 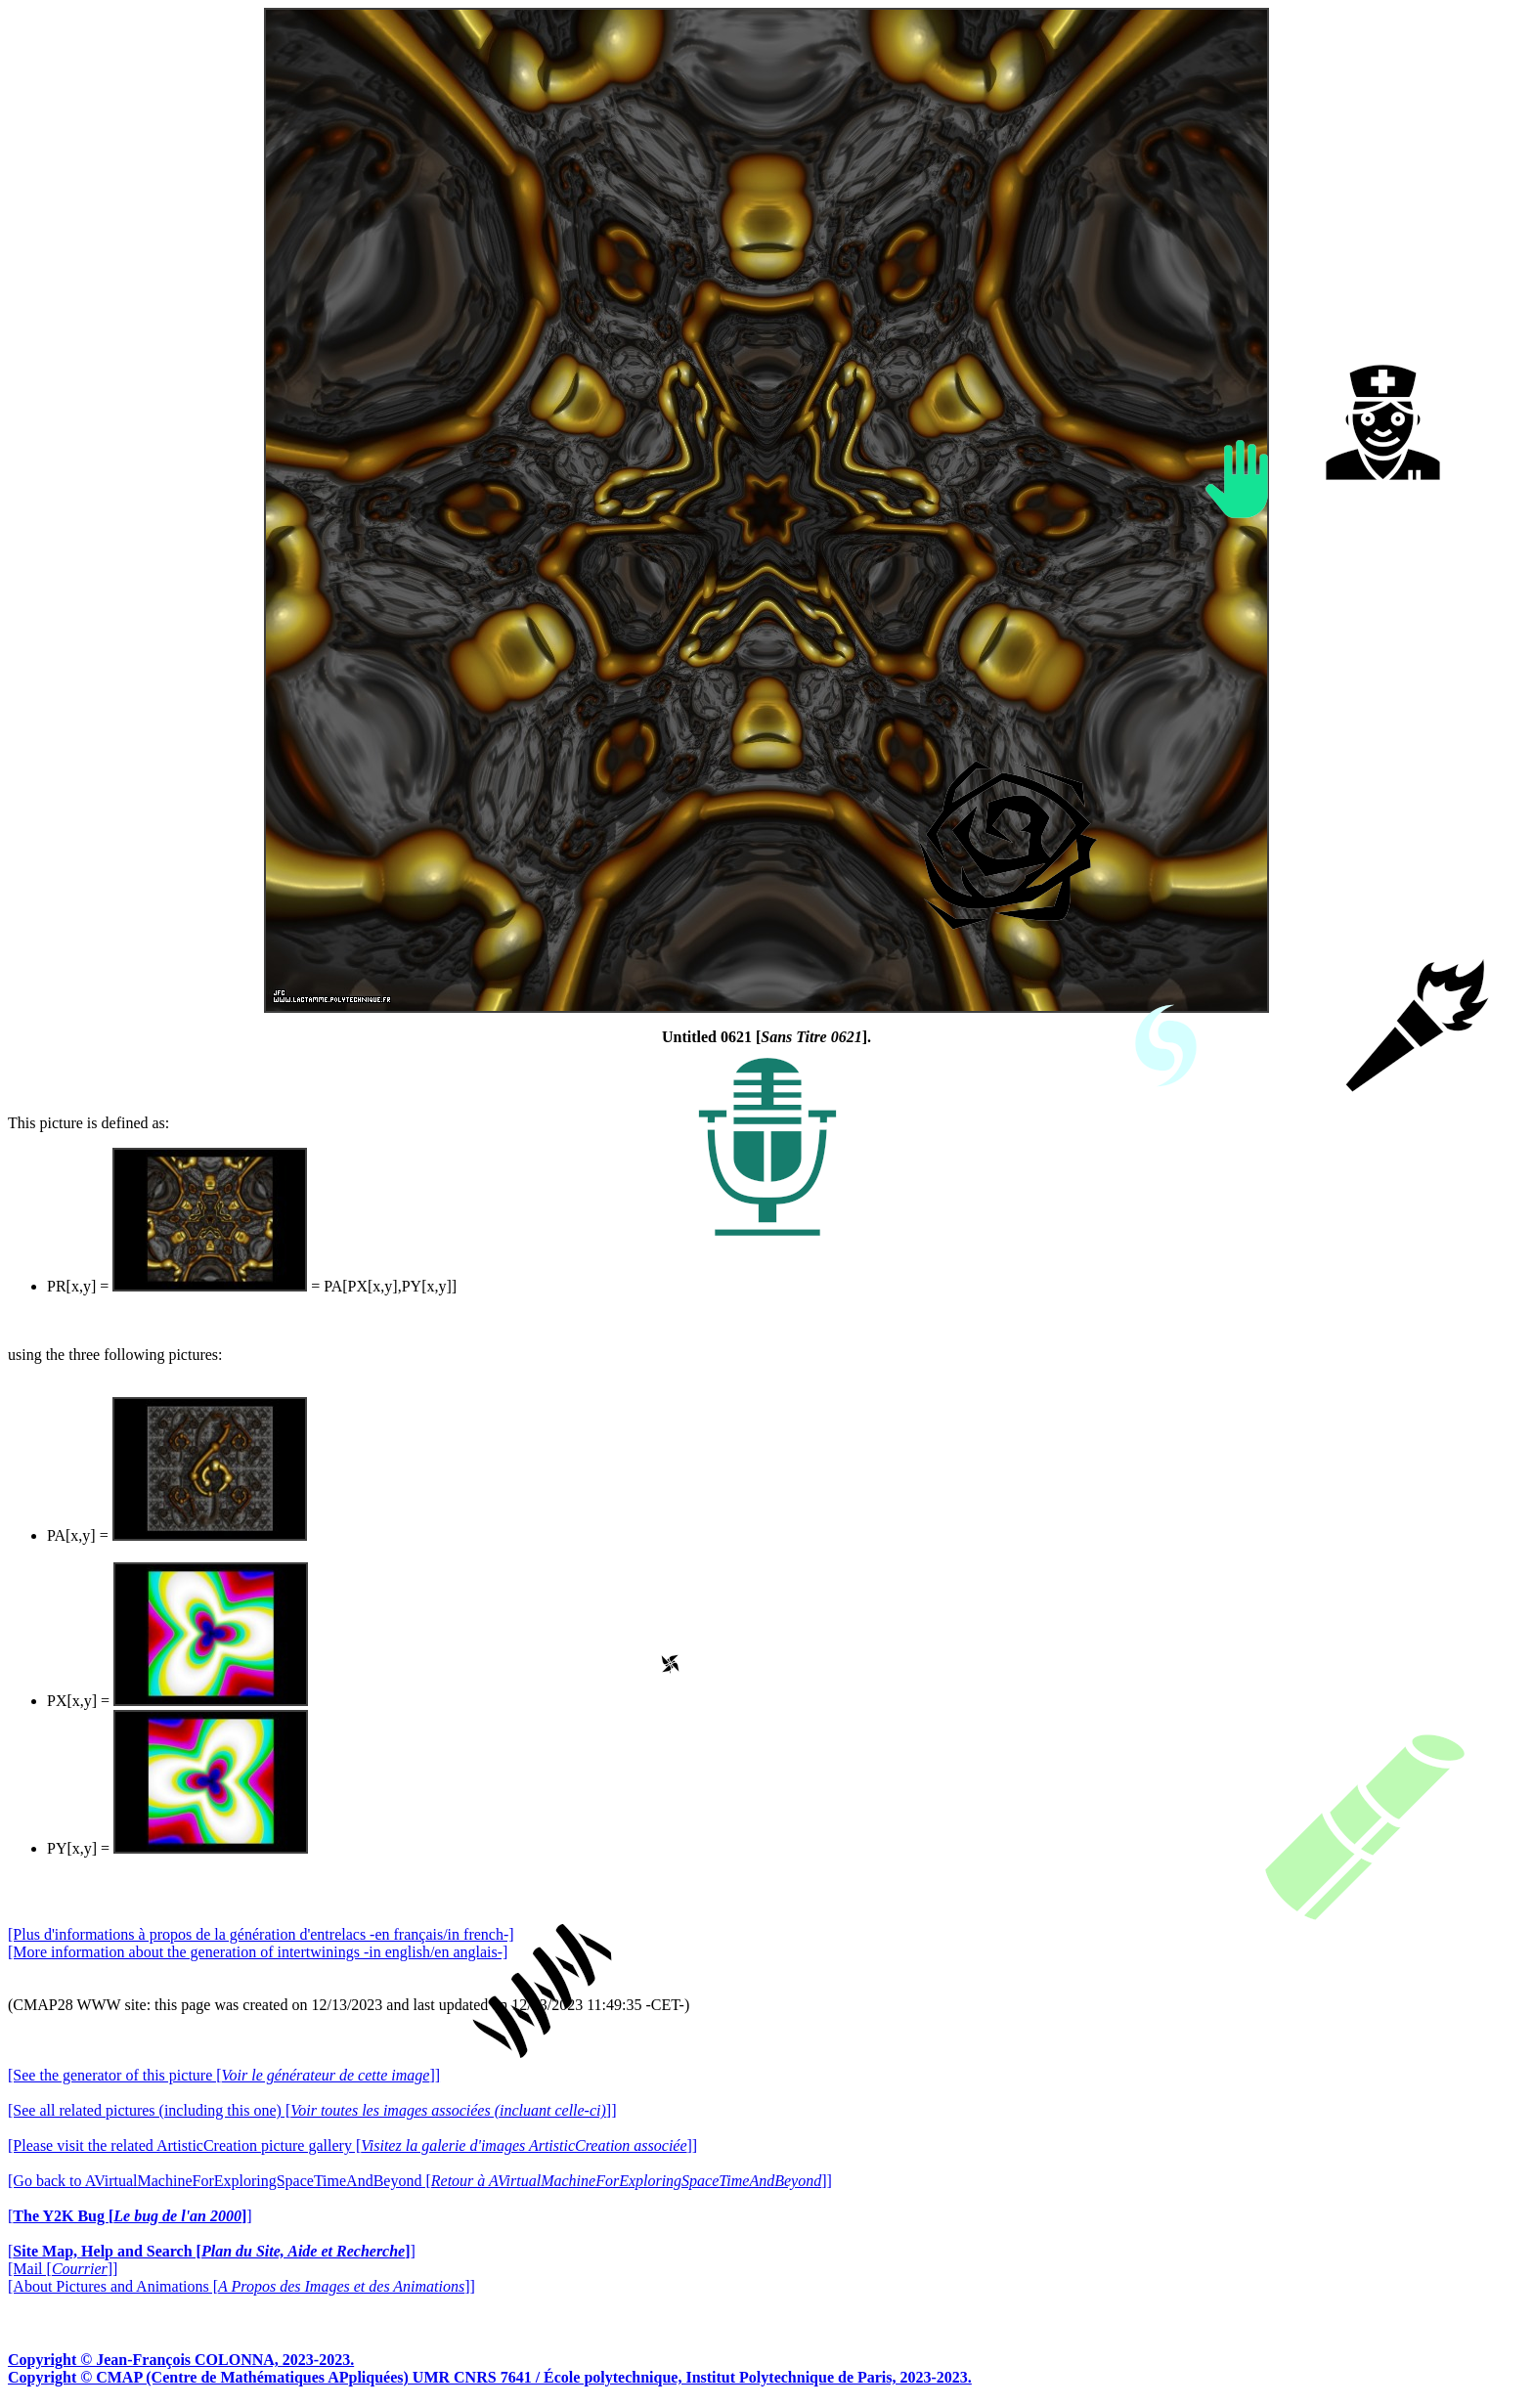 I want to click on stop or pause current action, so click(x=1237, y=479).